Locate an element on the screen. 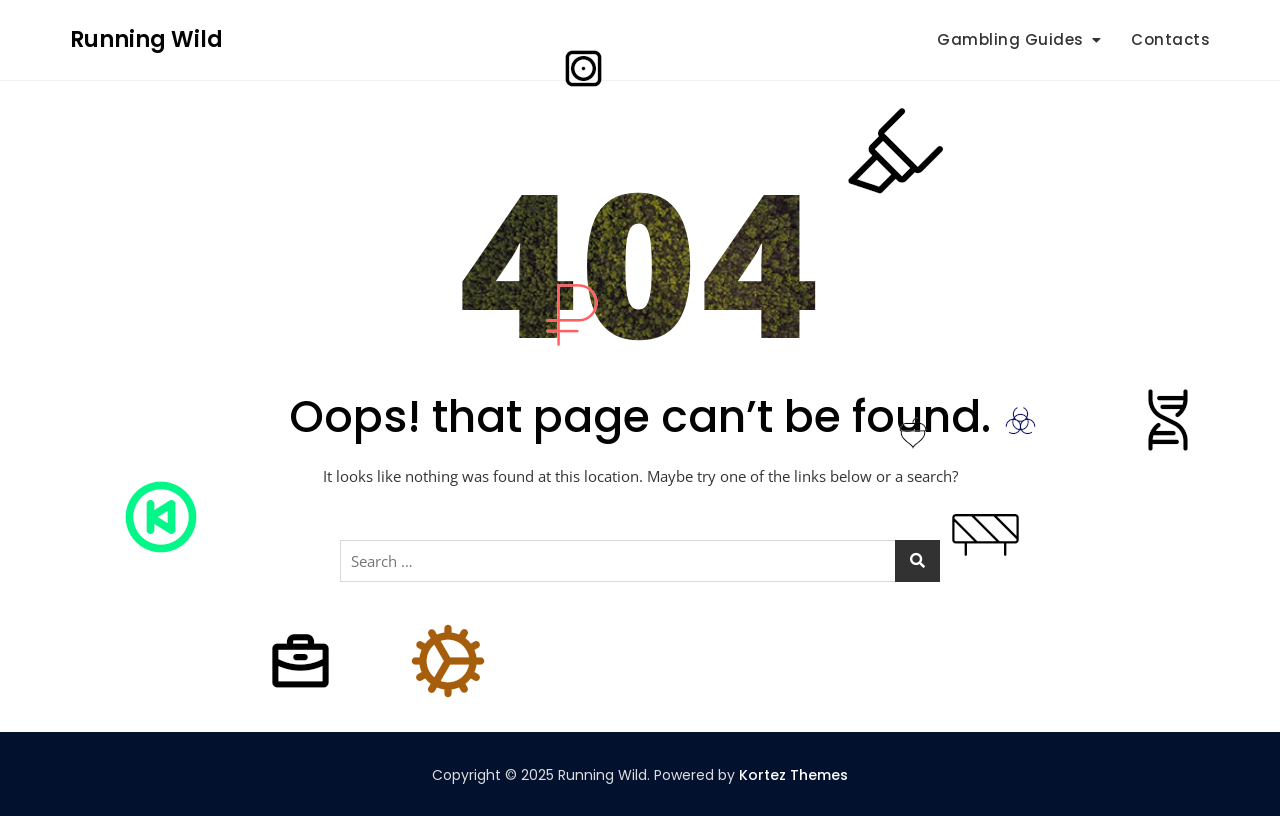  access settings or preferences is located at coordinates (448, 661).